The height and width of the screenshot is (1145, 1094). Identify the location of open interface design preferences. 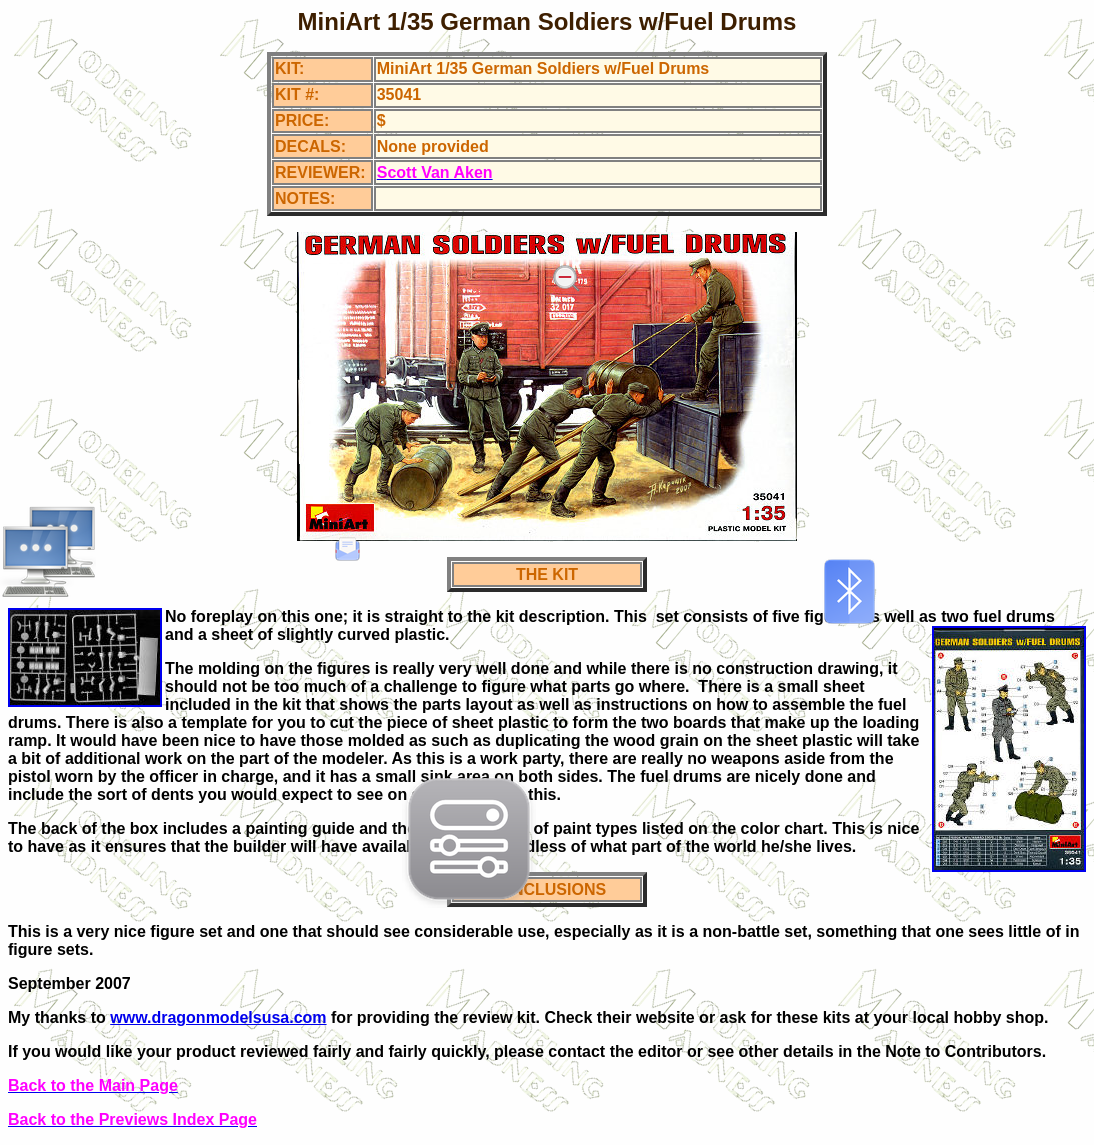
(469, 841).